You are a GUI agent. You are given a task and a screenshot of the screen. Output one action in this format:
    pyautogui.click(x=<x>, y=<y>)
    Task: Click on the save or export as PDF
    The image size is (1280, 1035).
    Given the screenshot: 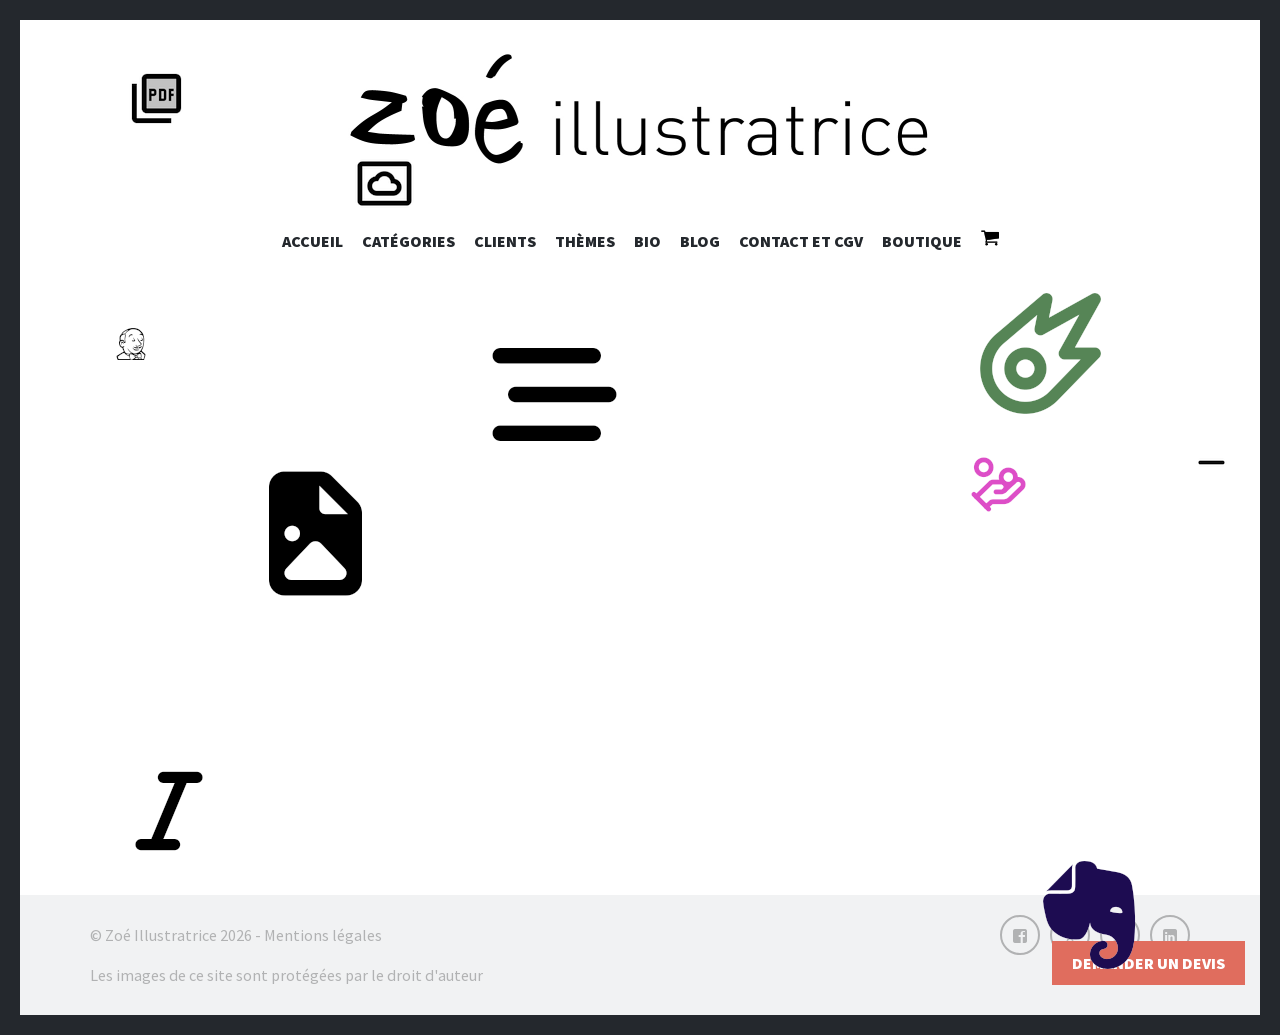 What is the action you would take?
    pyautogui.click(x=156, y=98)
    